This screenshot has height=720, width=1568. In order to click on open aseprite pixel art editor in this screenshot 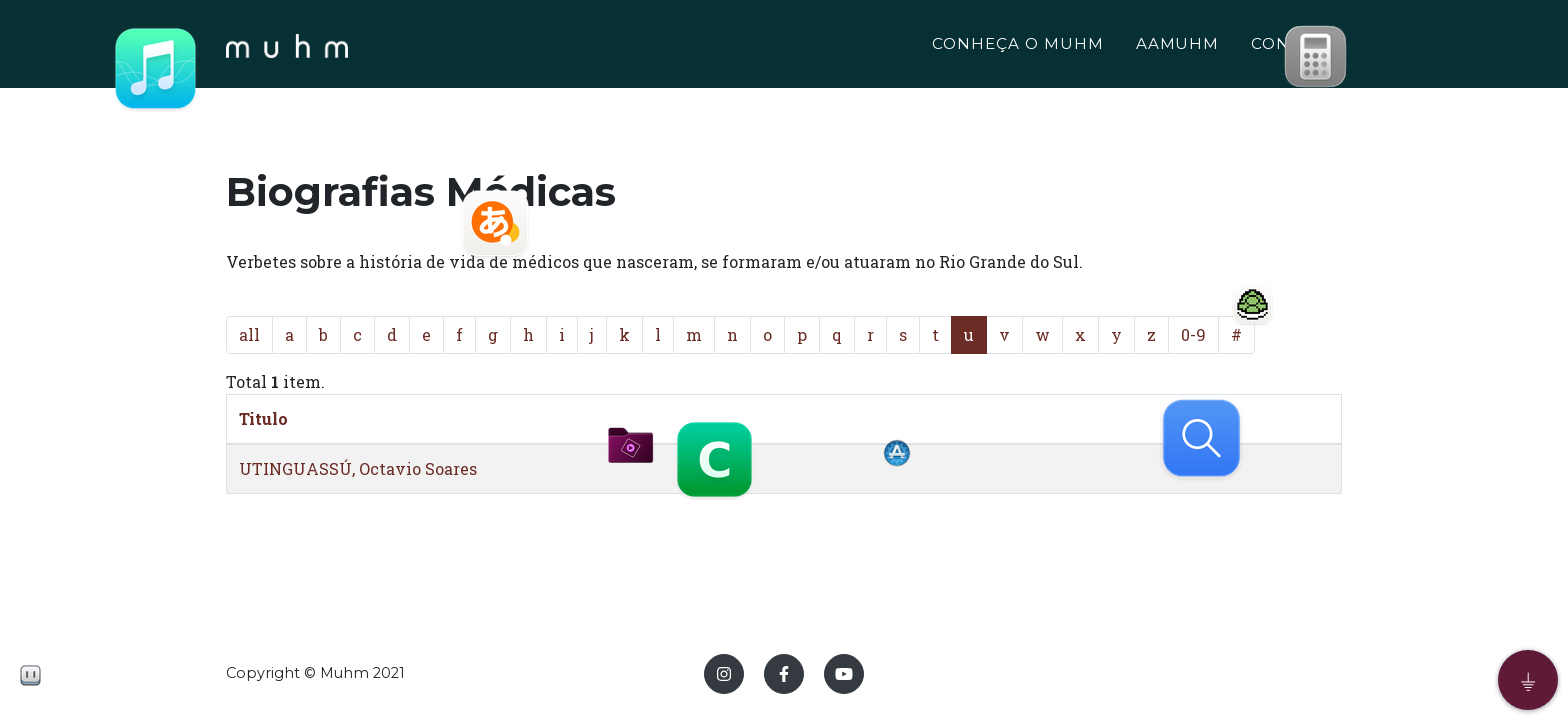, I will do `click(30, 675)`.